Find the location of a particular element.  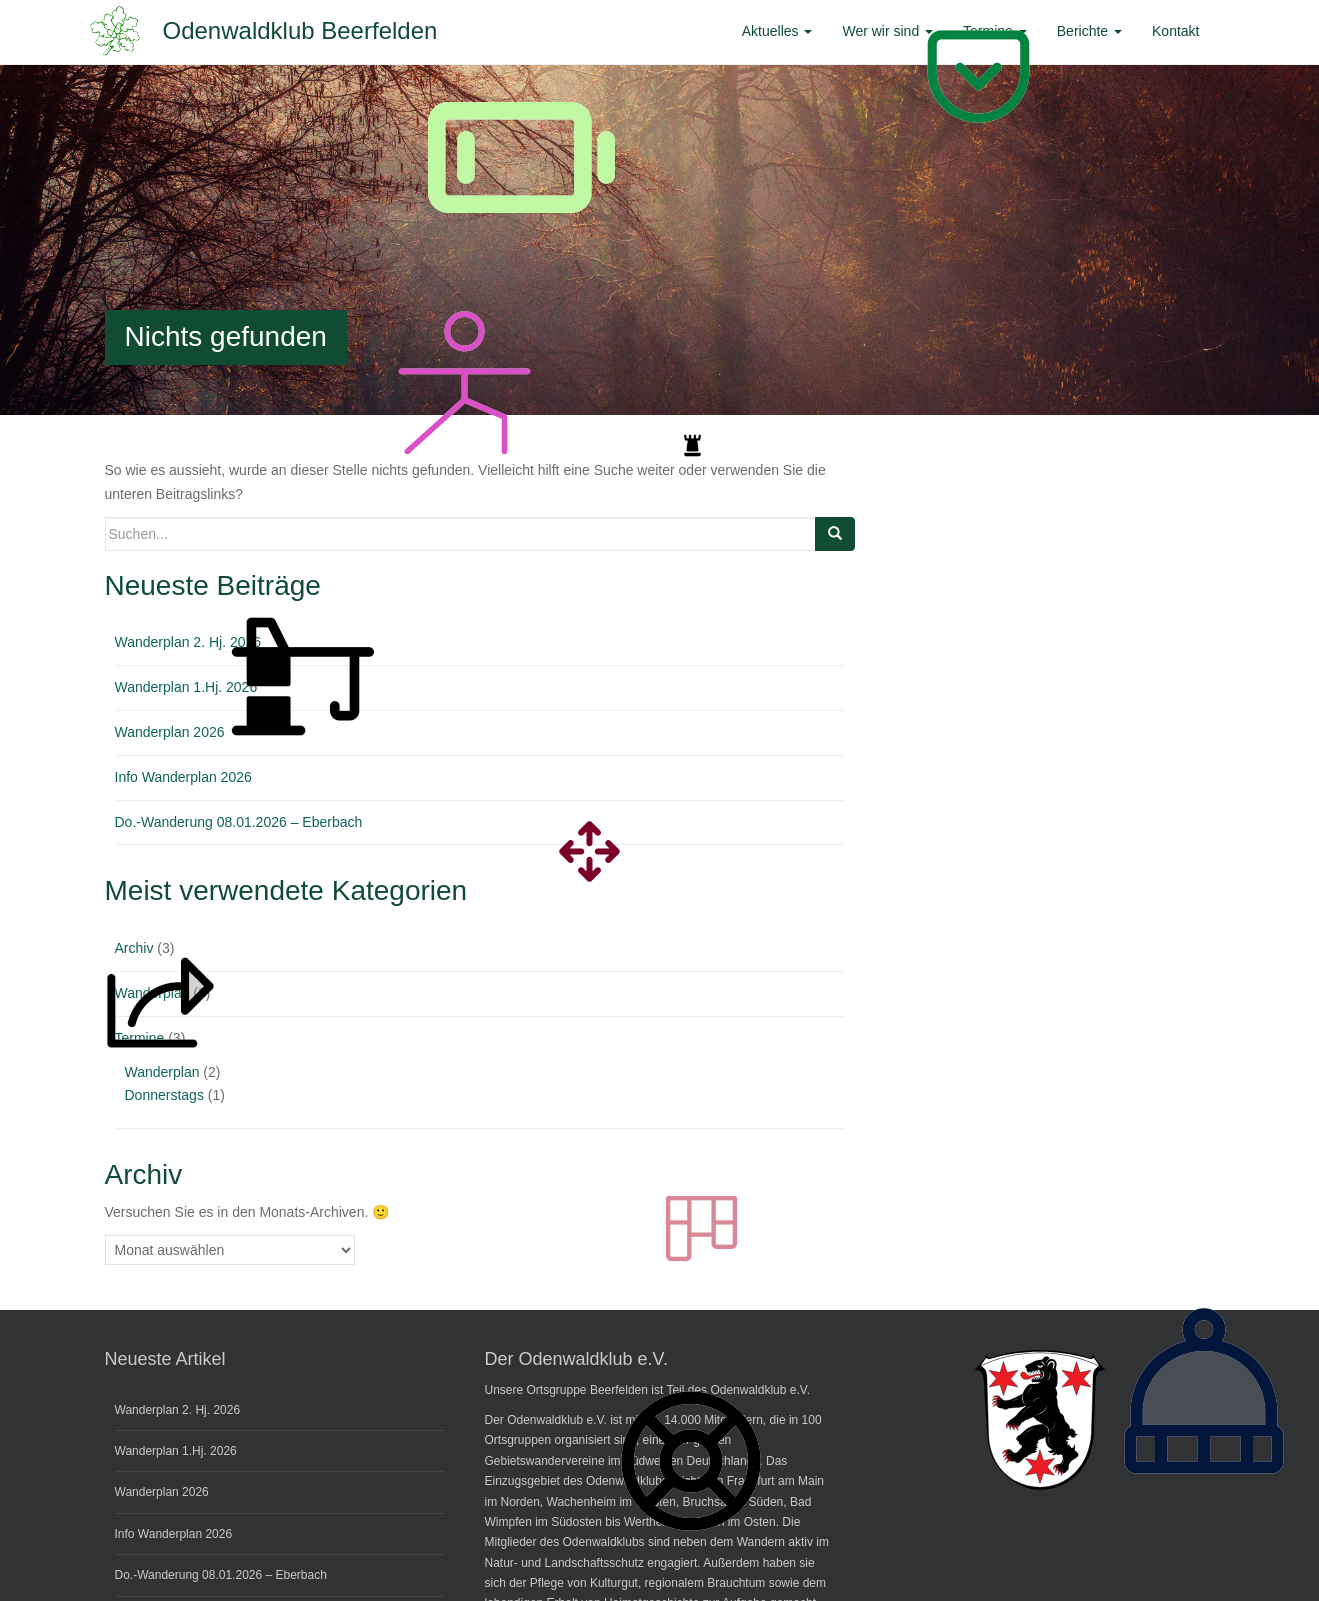

indicates low battery level is located at coordinates (521, 157).